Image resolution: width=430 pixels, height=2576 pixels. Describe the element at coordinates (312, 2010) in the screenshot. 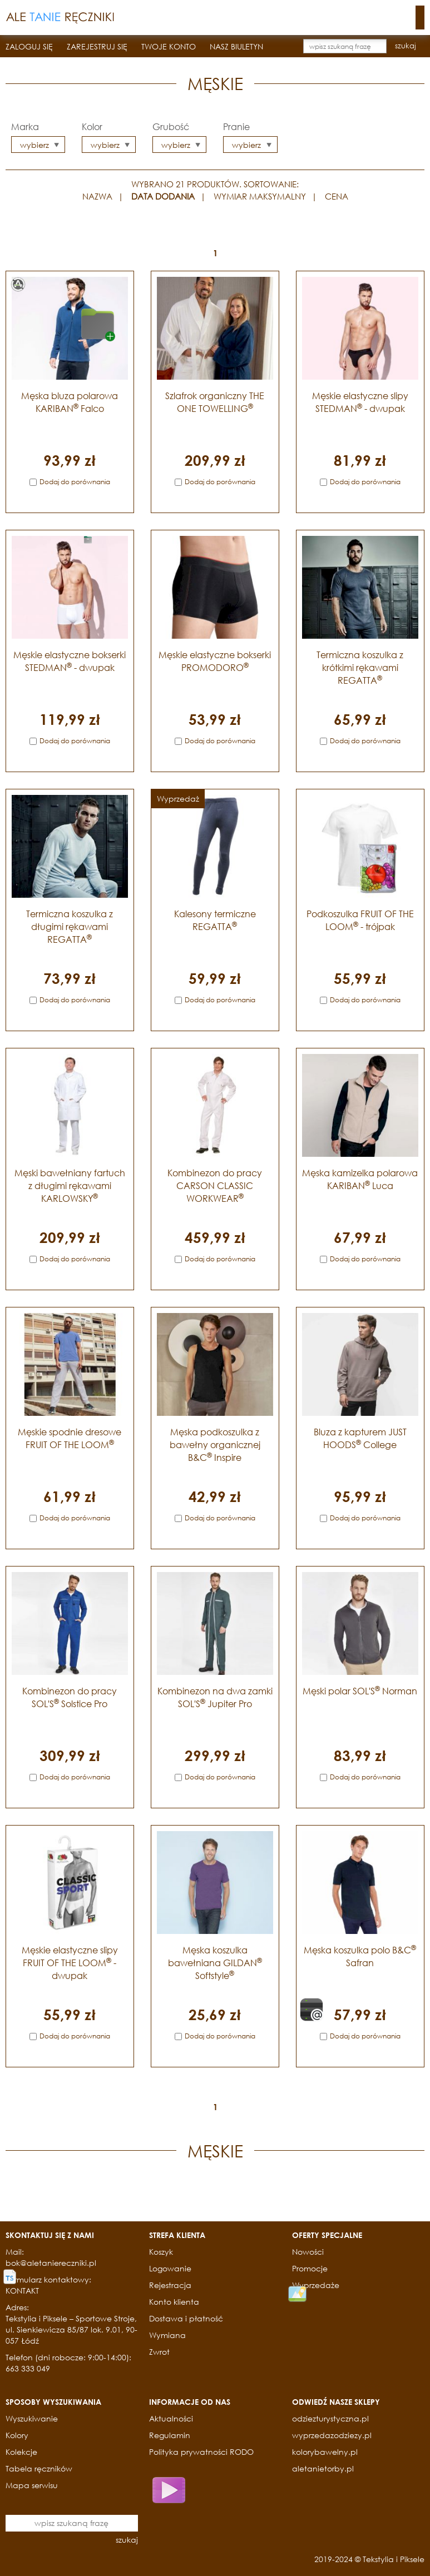

I see `configure dns server settings` at that location.